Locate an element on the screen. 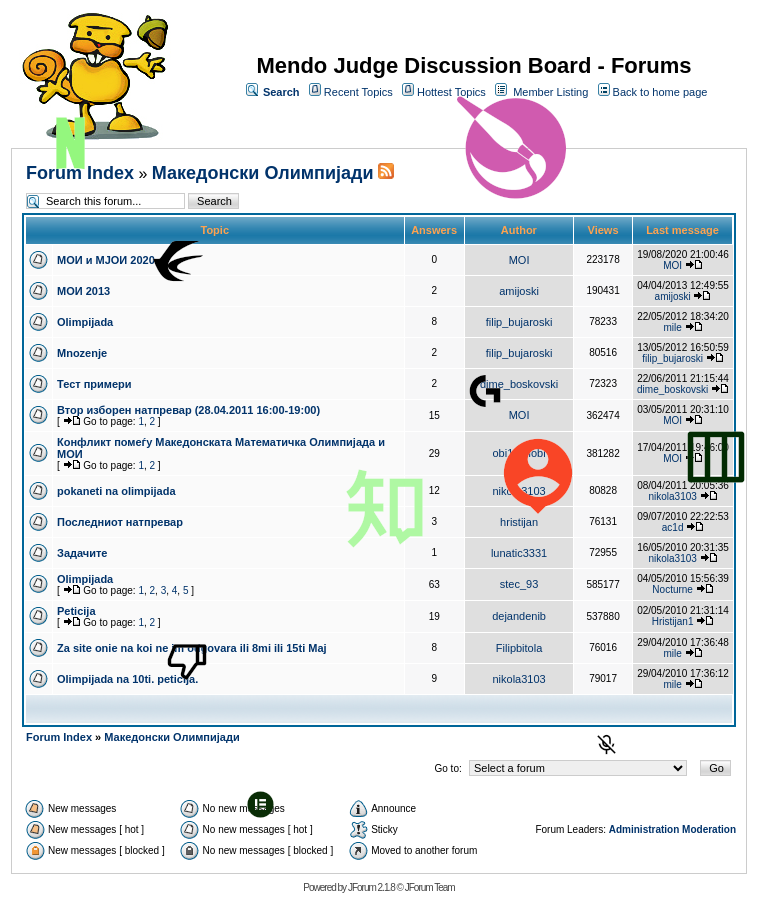 Image resolution: width=758 pixels, height=904 pixels. switch to kanban board view is located at coordinates (716, 457).